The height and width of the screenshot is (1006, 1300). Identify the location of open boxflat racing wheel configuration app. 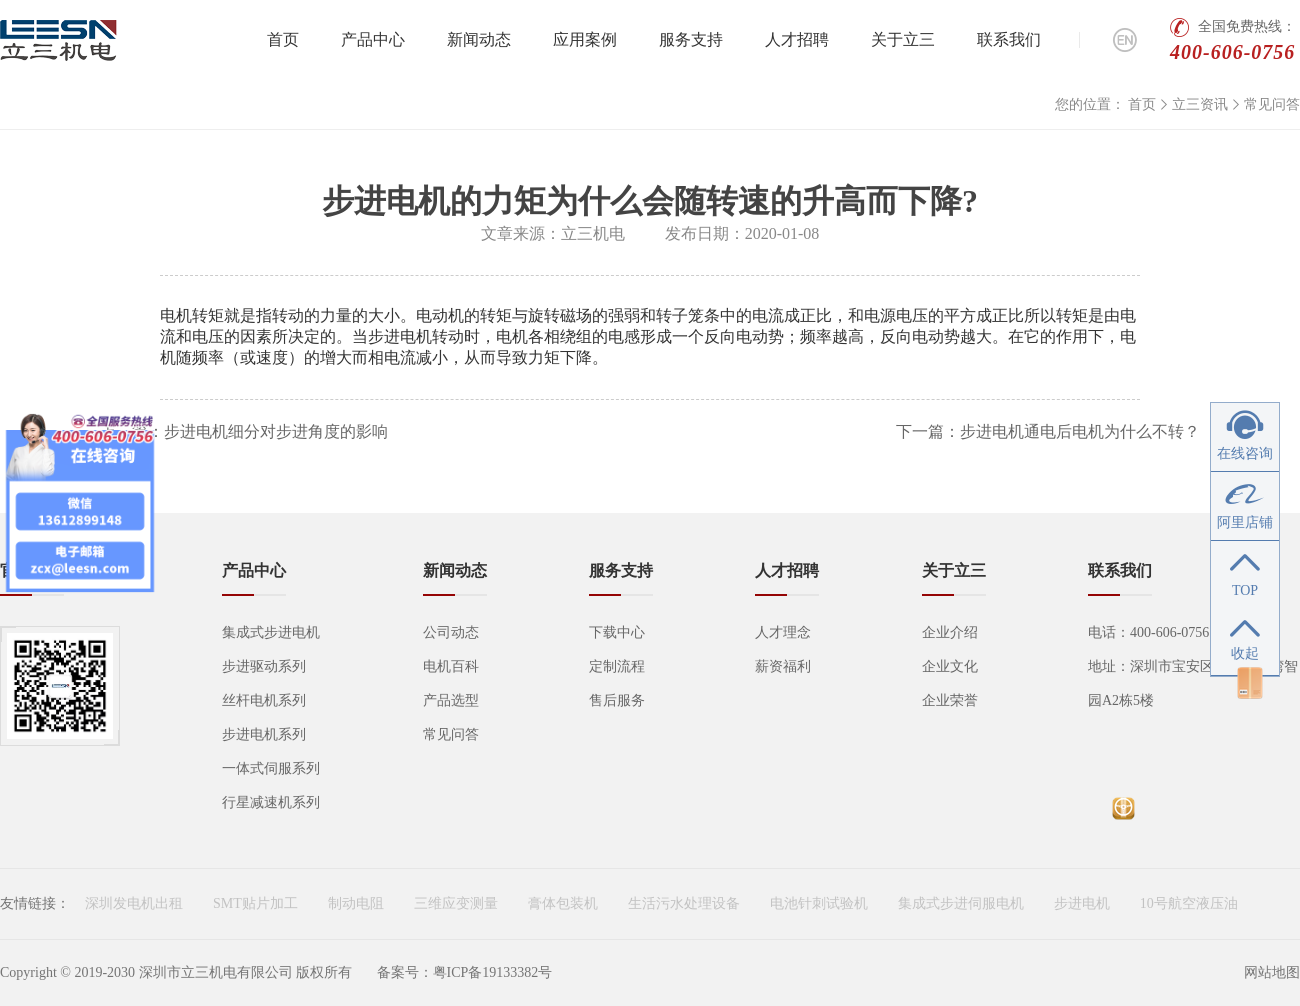
(1123, 808).